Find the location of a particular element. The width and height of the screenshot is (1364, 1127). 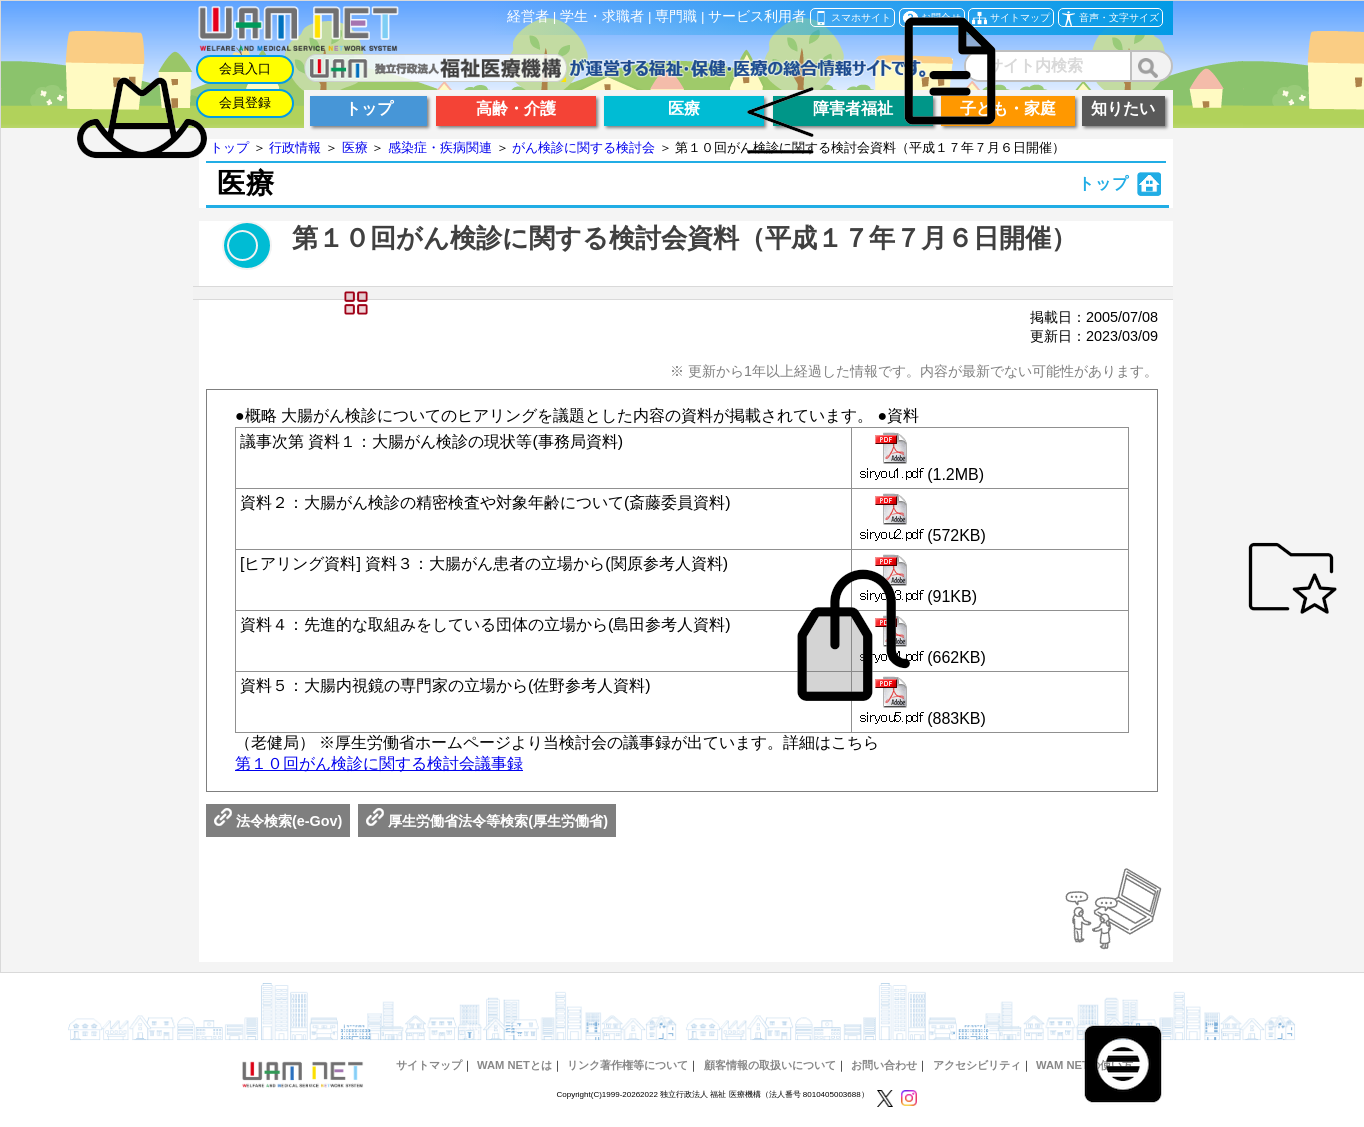

tea or hot beverage options is located at coordinates (849, 640).